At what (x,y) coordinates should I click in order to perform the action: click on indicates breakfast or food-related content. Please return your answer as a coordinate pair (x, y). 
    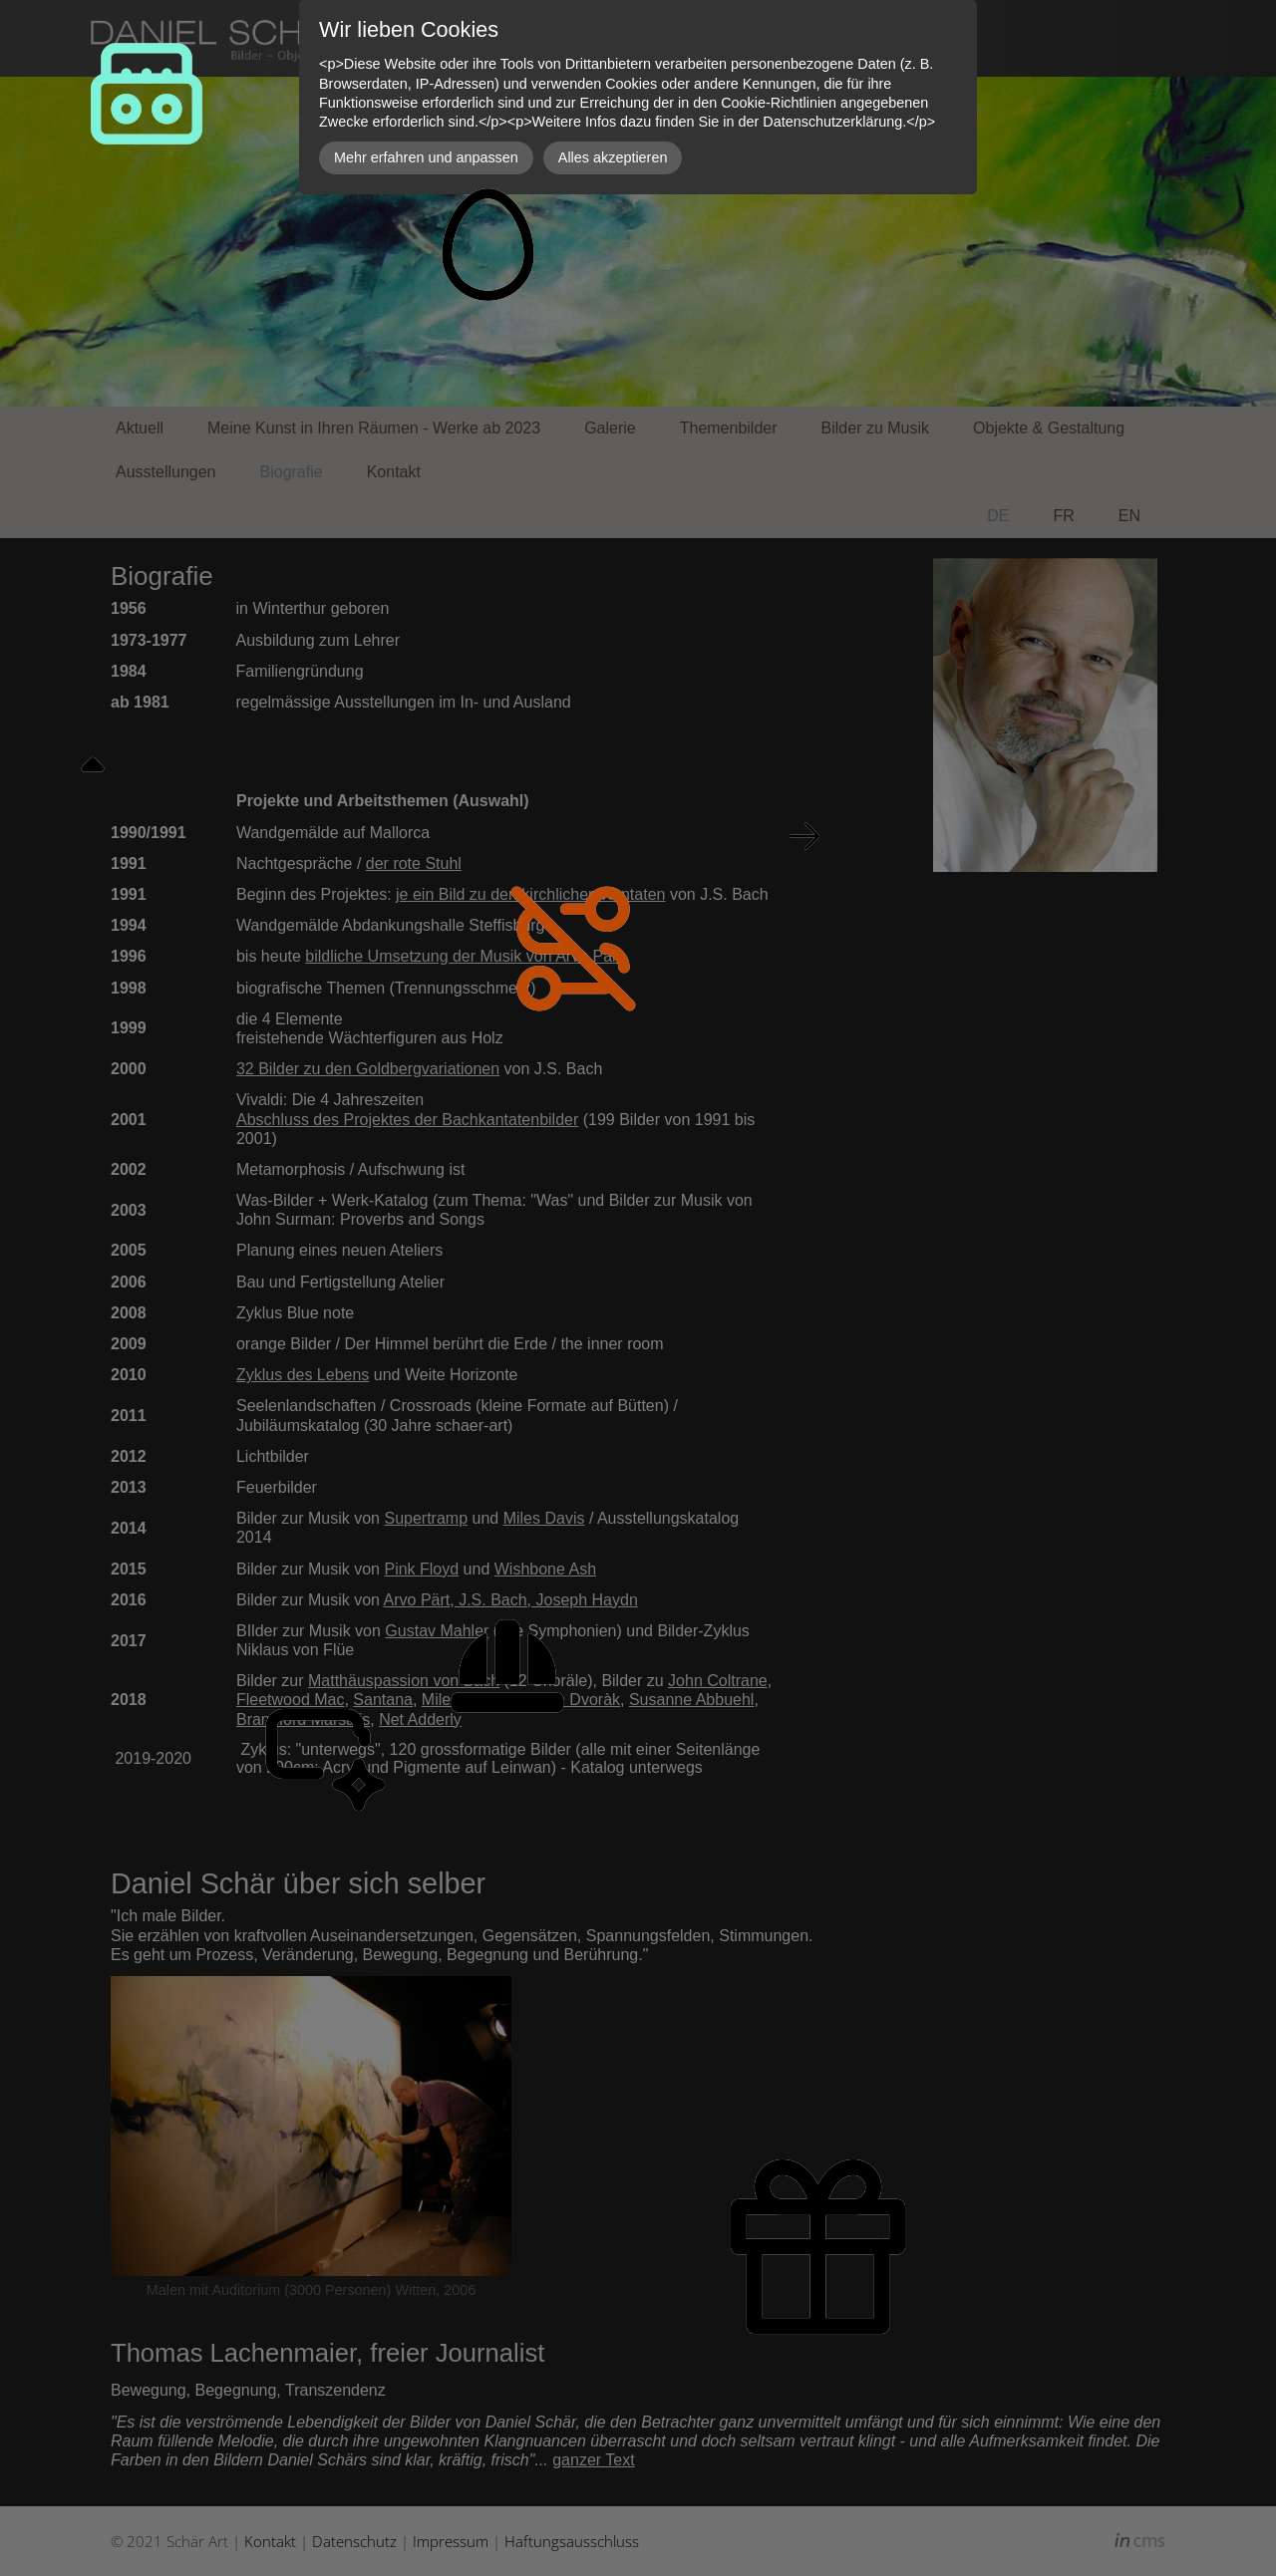
    Looking at the image, I should click on (487, 244).